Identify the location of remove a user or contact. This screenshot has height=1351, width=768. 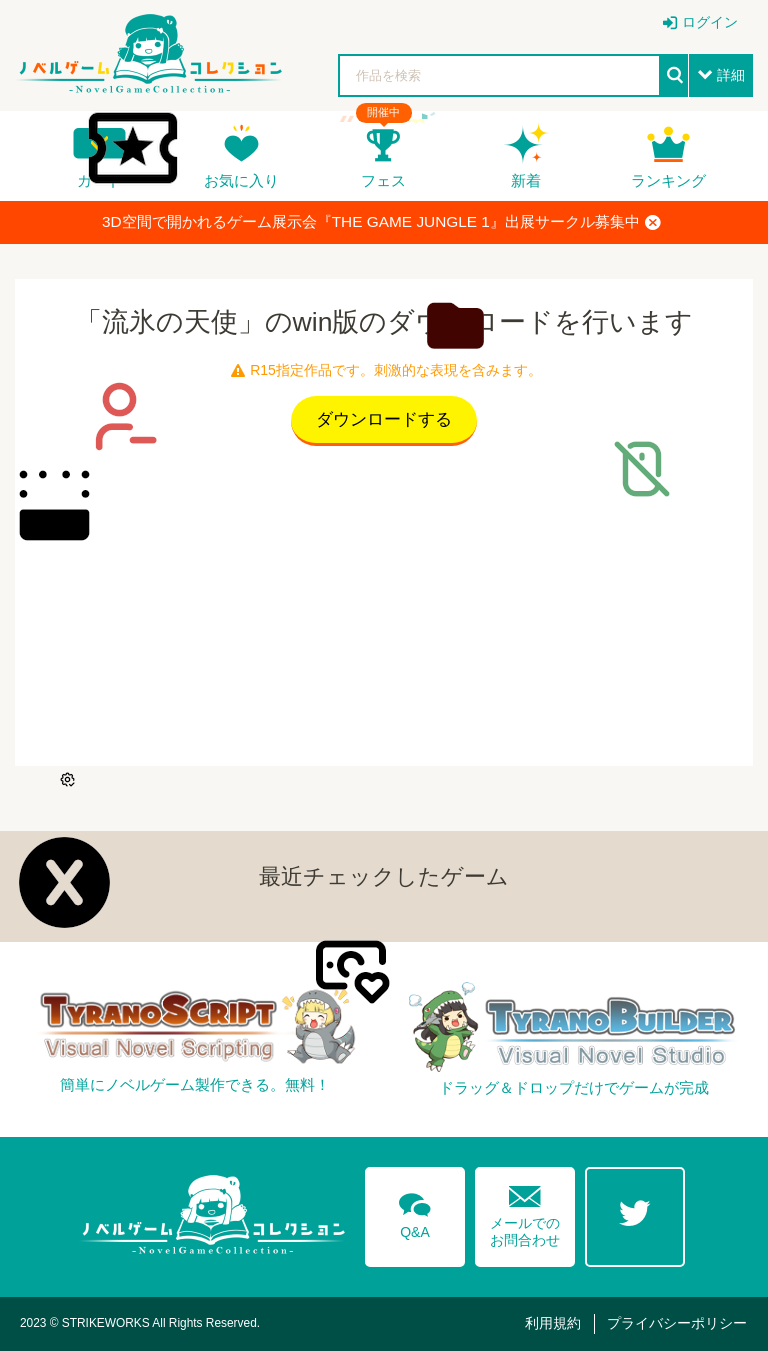
(119, 416).